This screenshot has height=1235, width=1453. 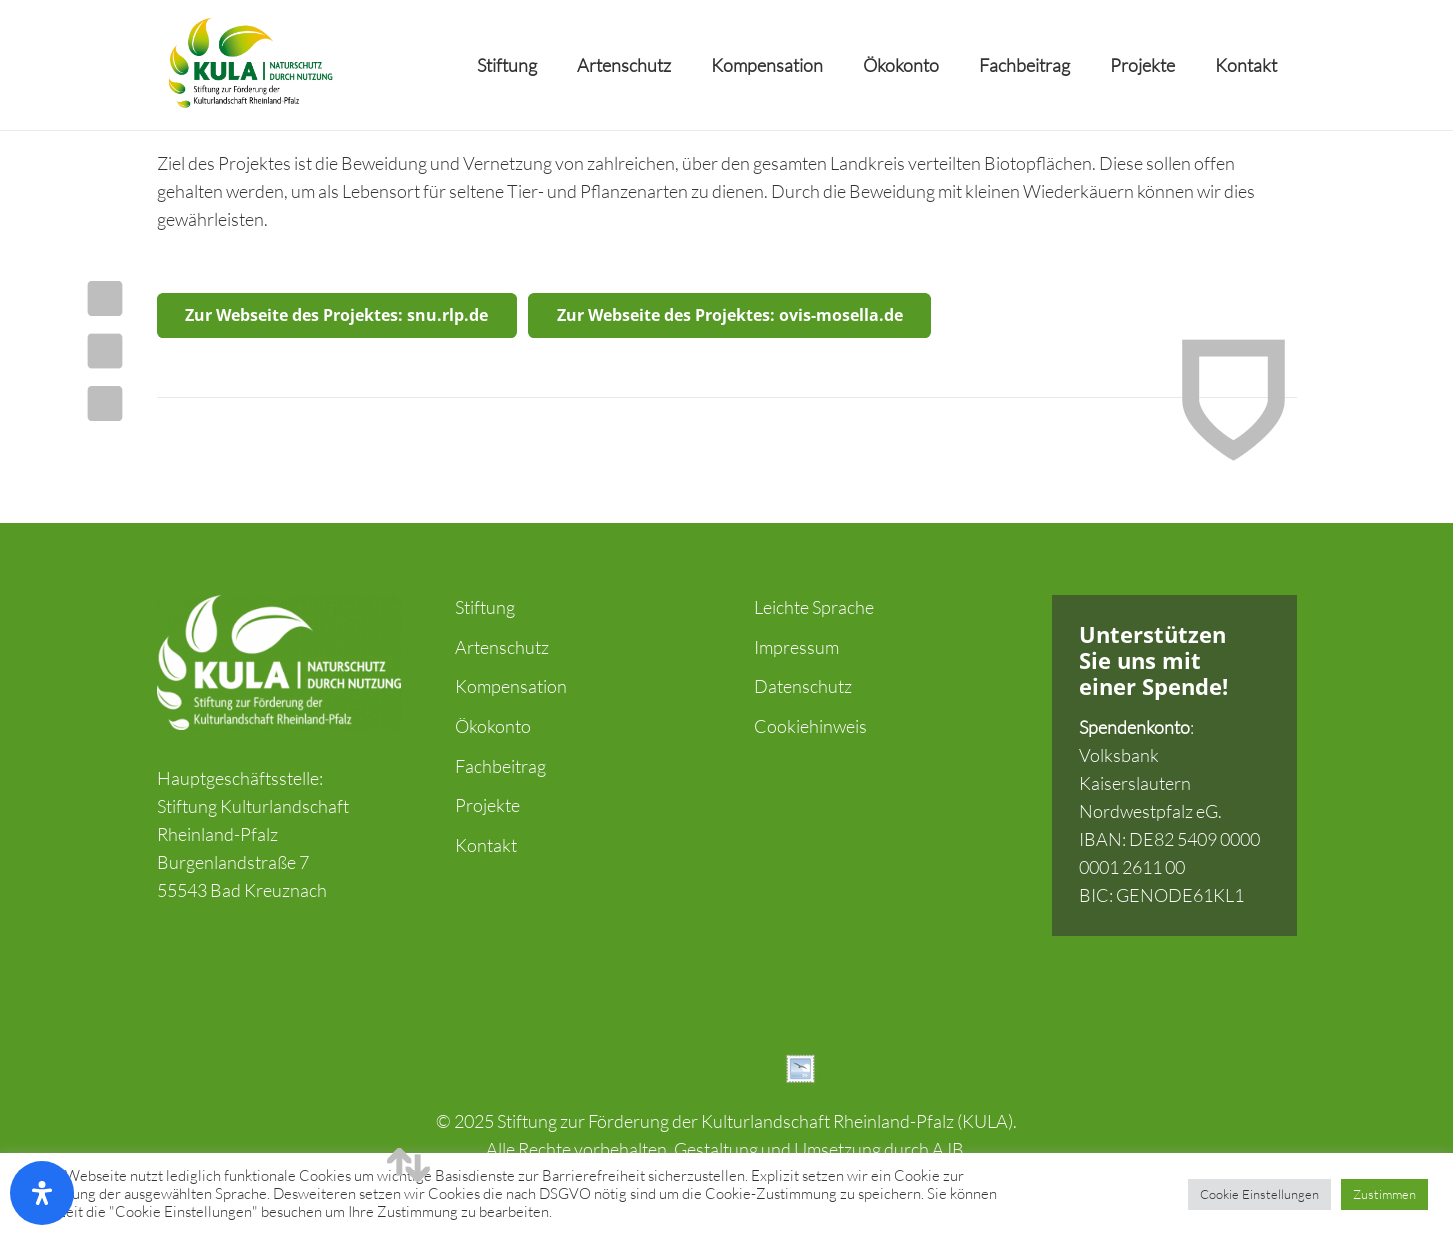 What do you see at coordinates (408, 1166) in the screenshot?
I see `sync or refresh email inbox` at bounding box center [408, 1166].